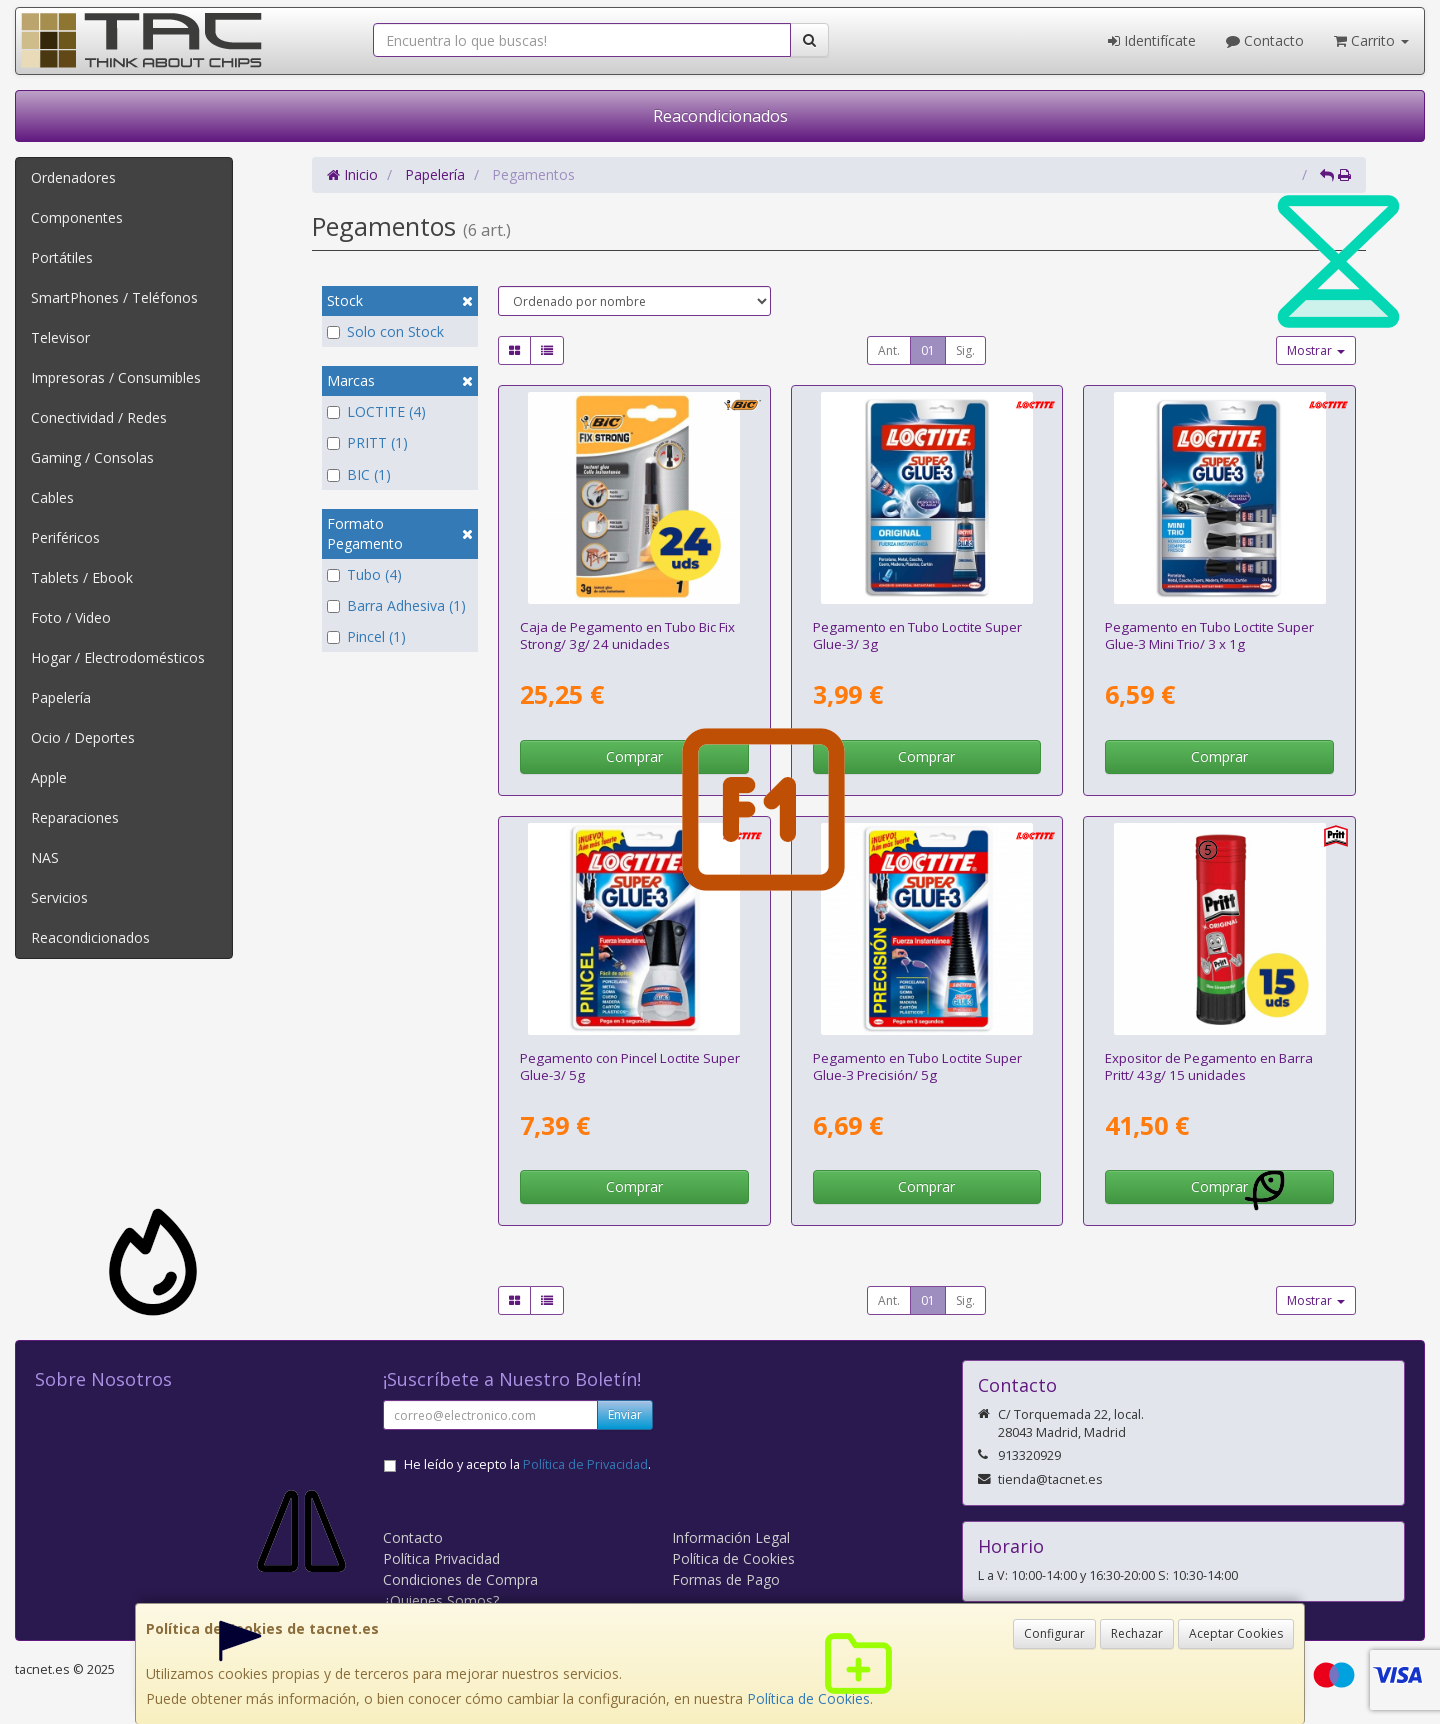  What do you see at coordinates (153, 1264) in the screenshot?
I see `indicates trending or popular content` at bounding box center [153, 1264].